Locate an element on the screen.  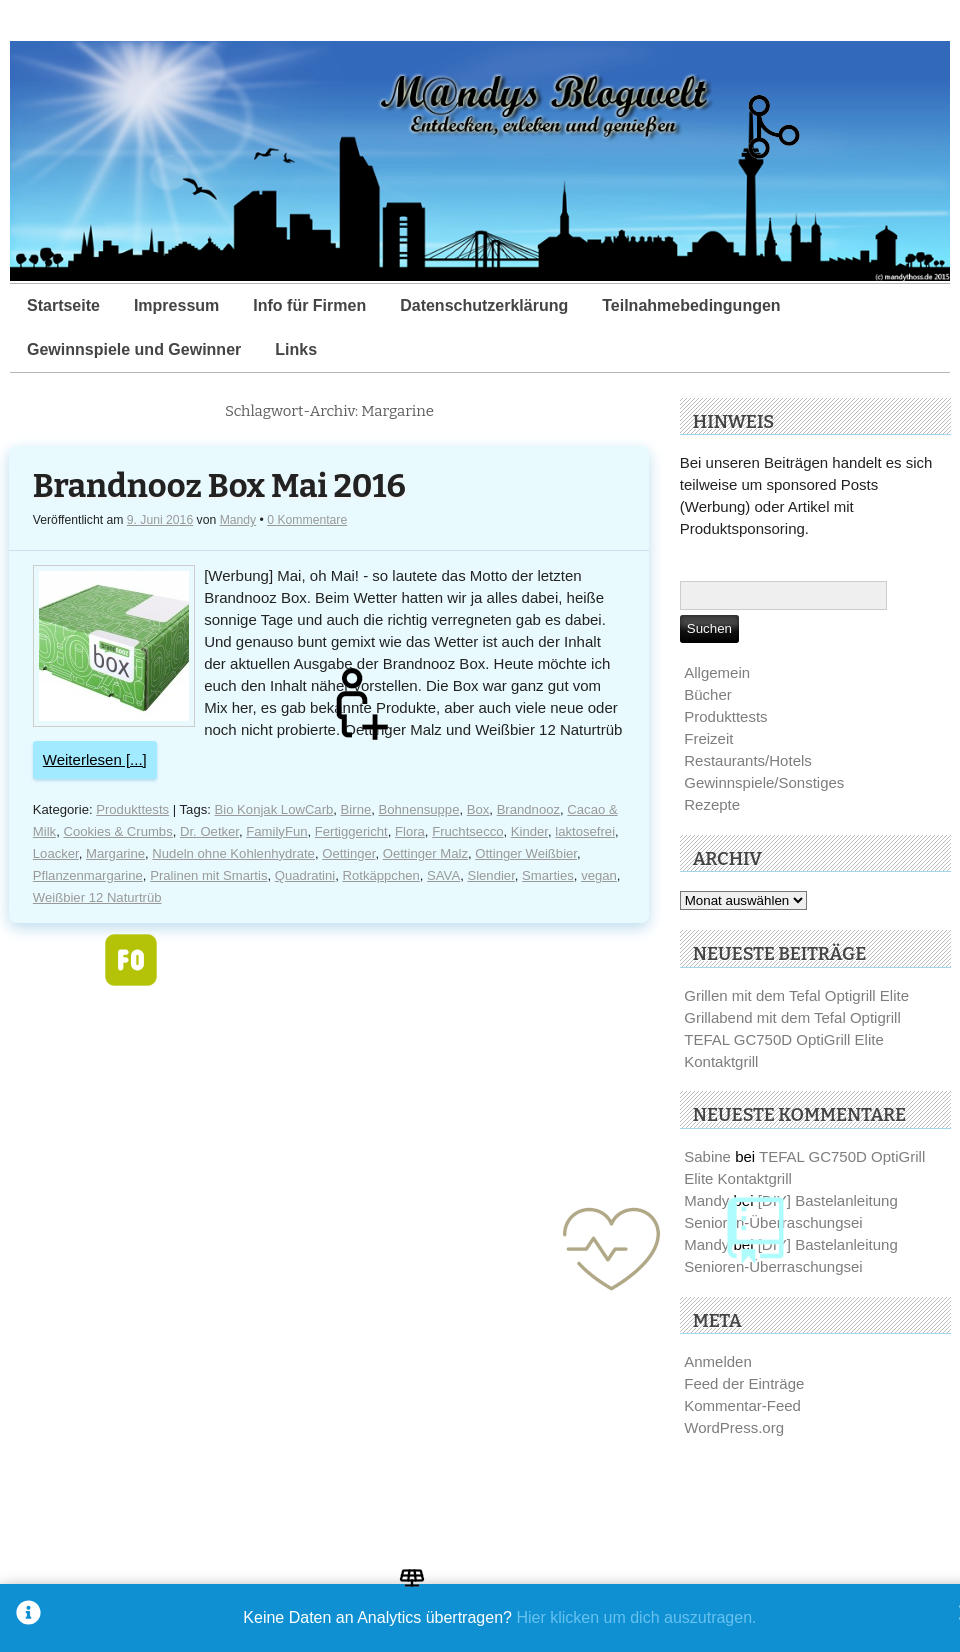
view solar energy or panel settings is located at coordinates (412, 1578).